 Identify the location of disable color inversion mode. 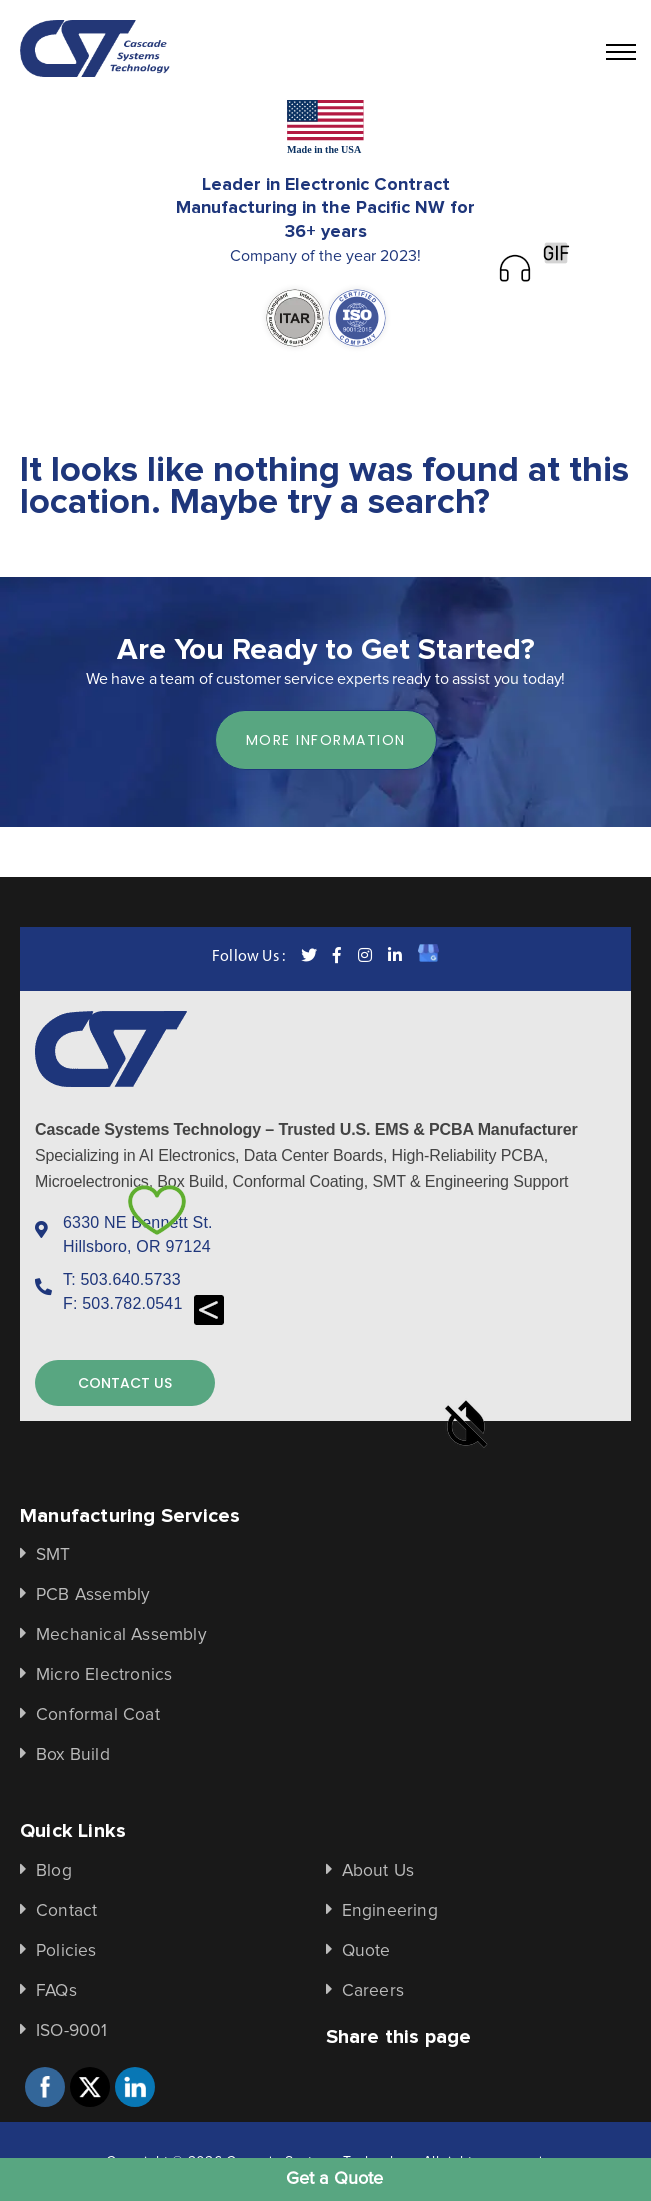
(466, 1423).